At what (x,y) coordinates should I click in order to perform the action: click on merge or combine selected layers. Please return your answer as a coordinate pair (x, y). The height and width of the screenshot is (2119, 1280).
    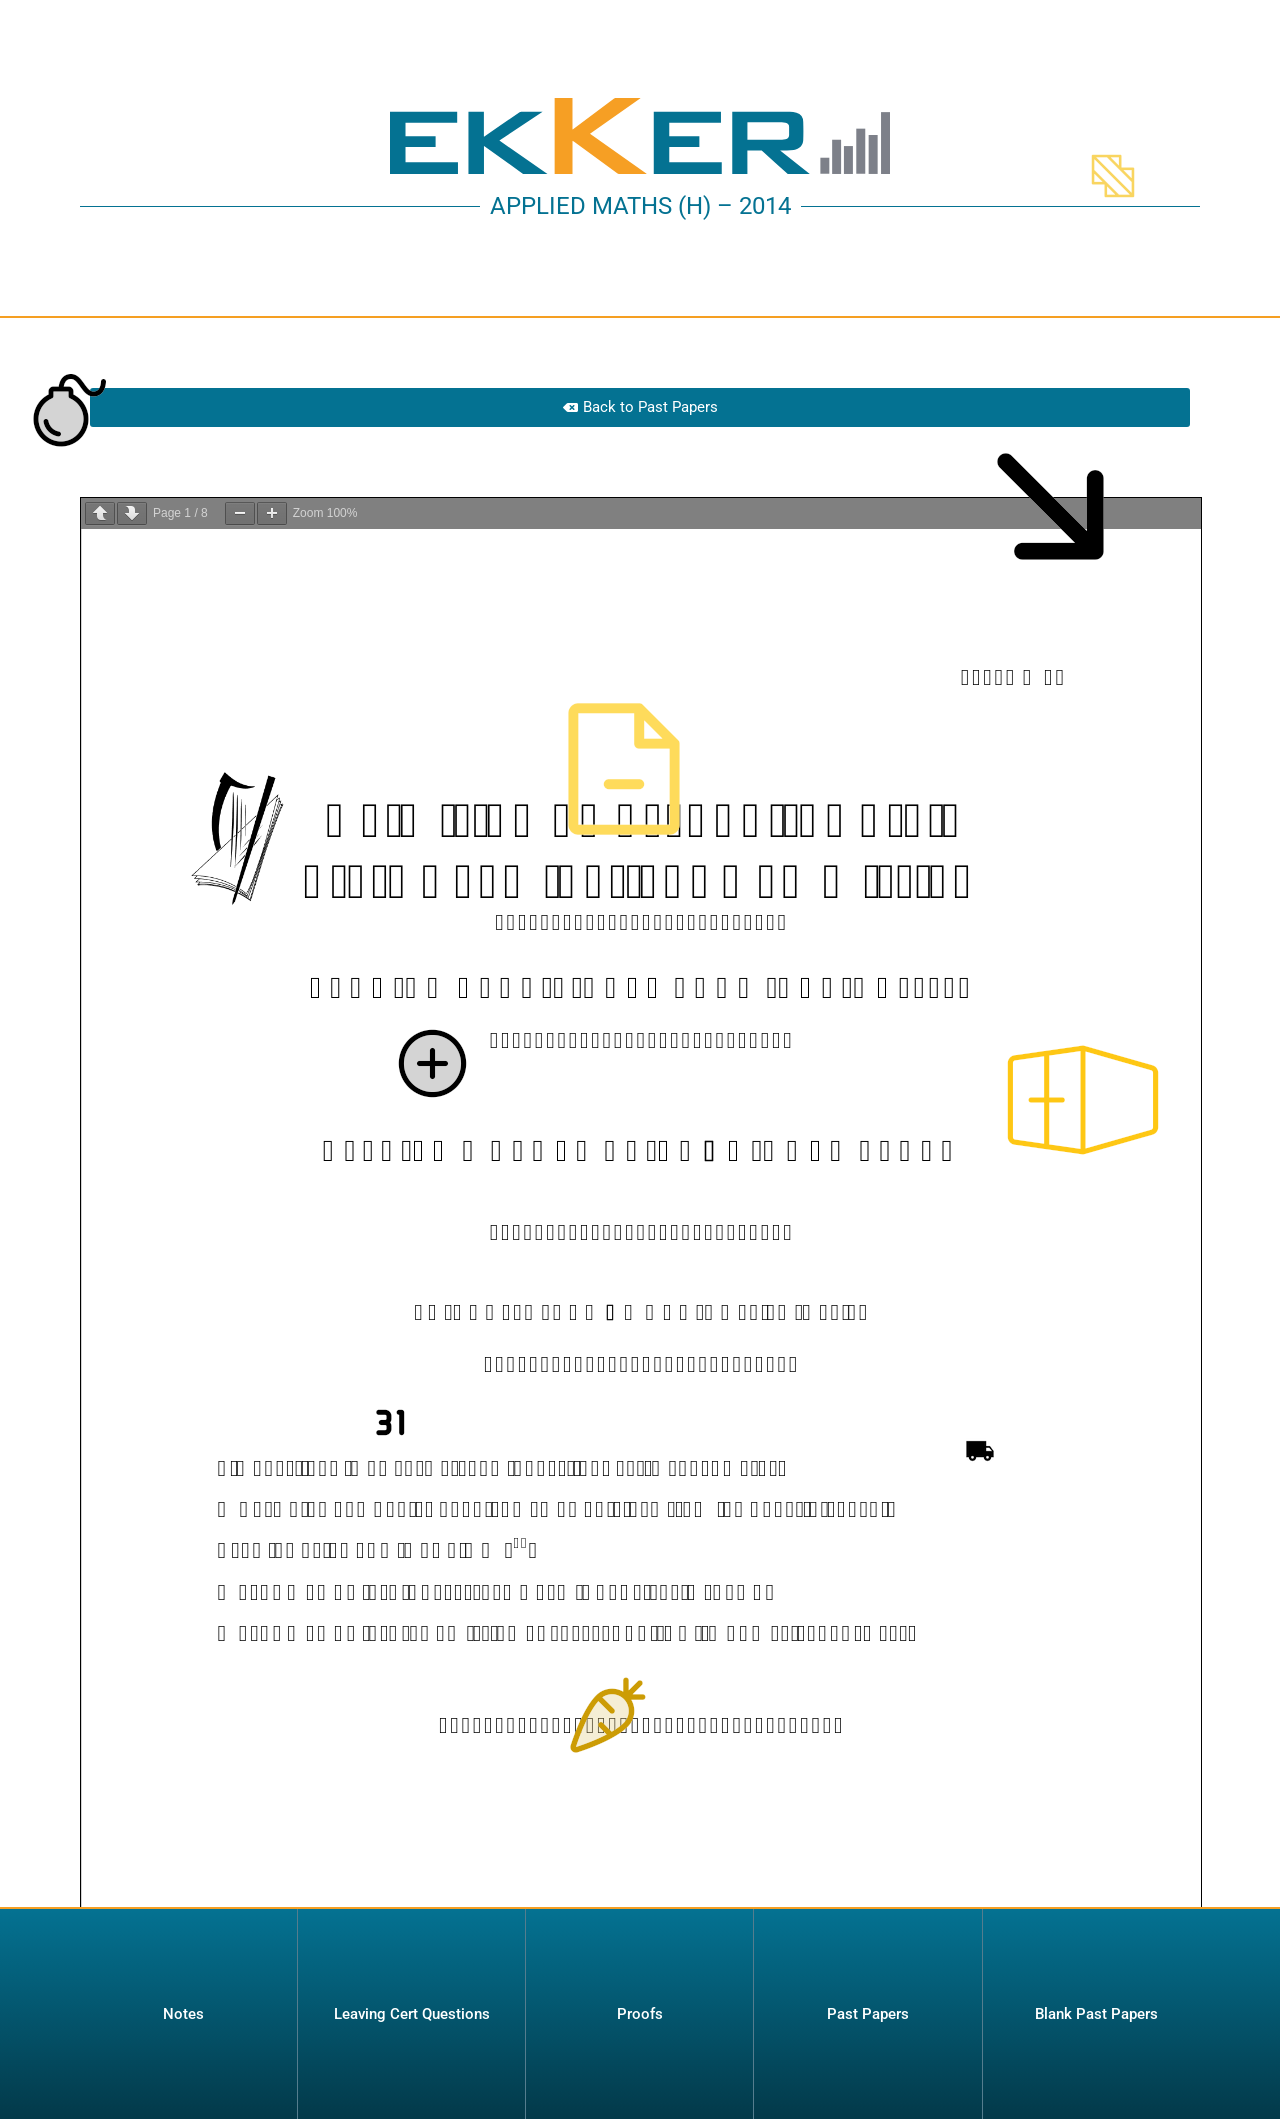
    Looking at the image, I should click on (1113, 176).